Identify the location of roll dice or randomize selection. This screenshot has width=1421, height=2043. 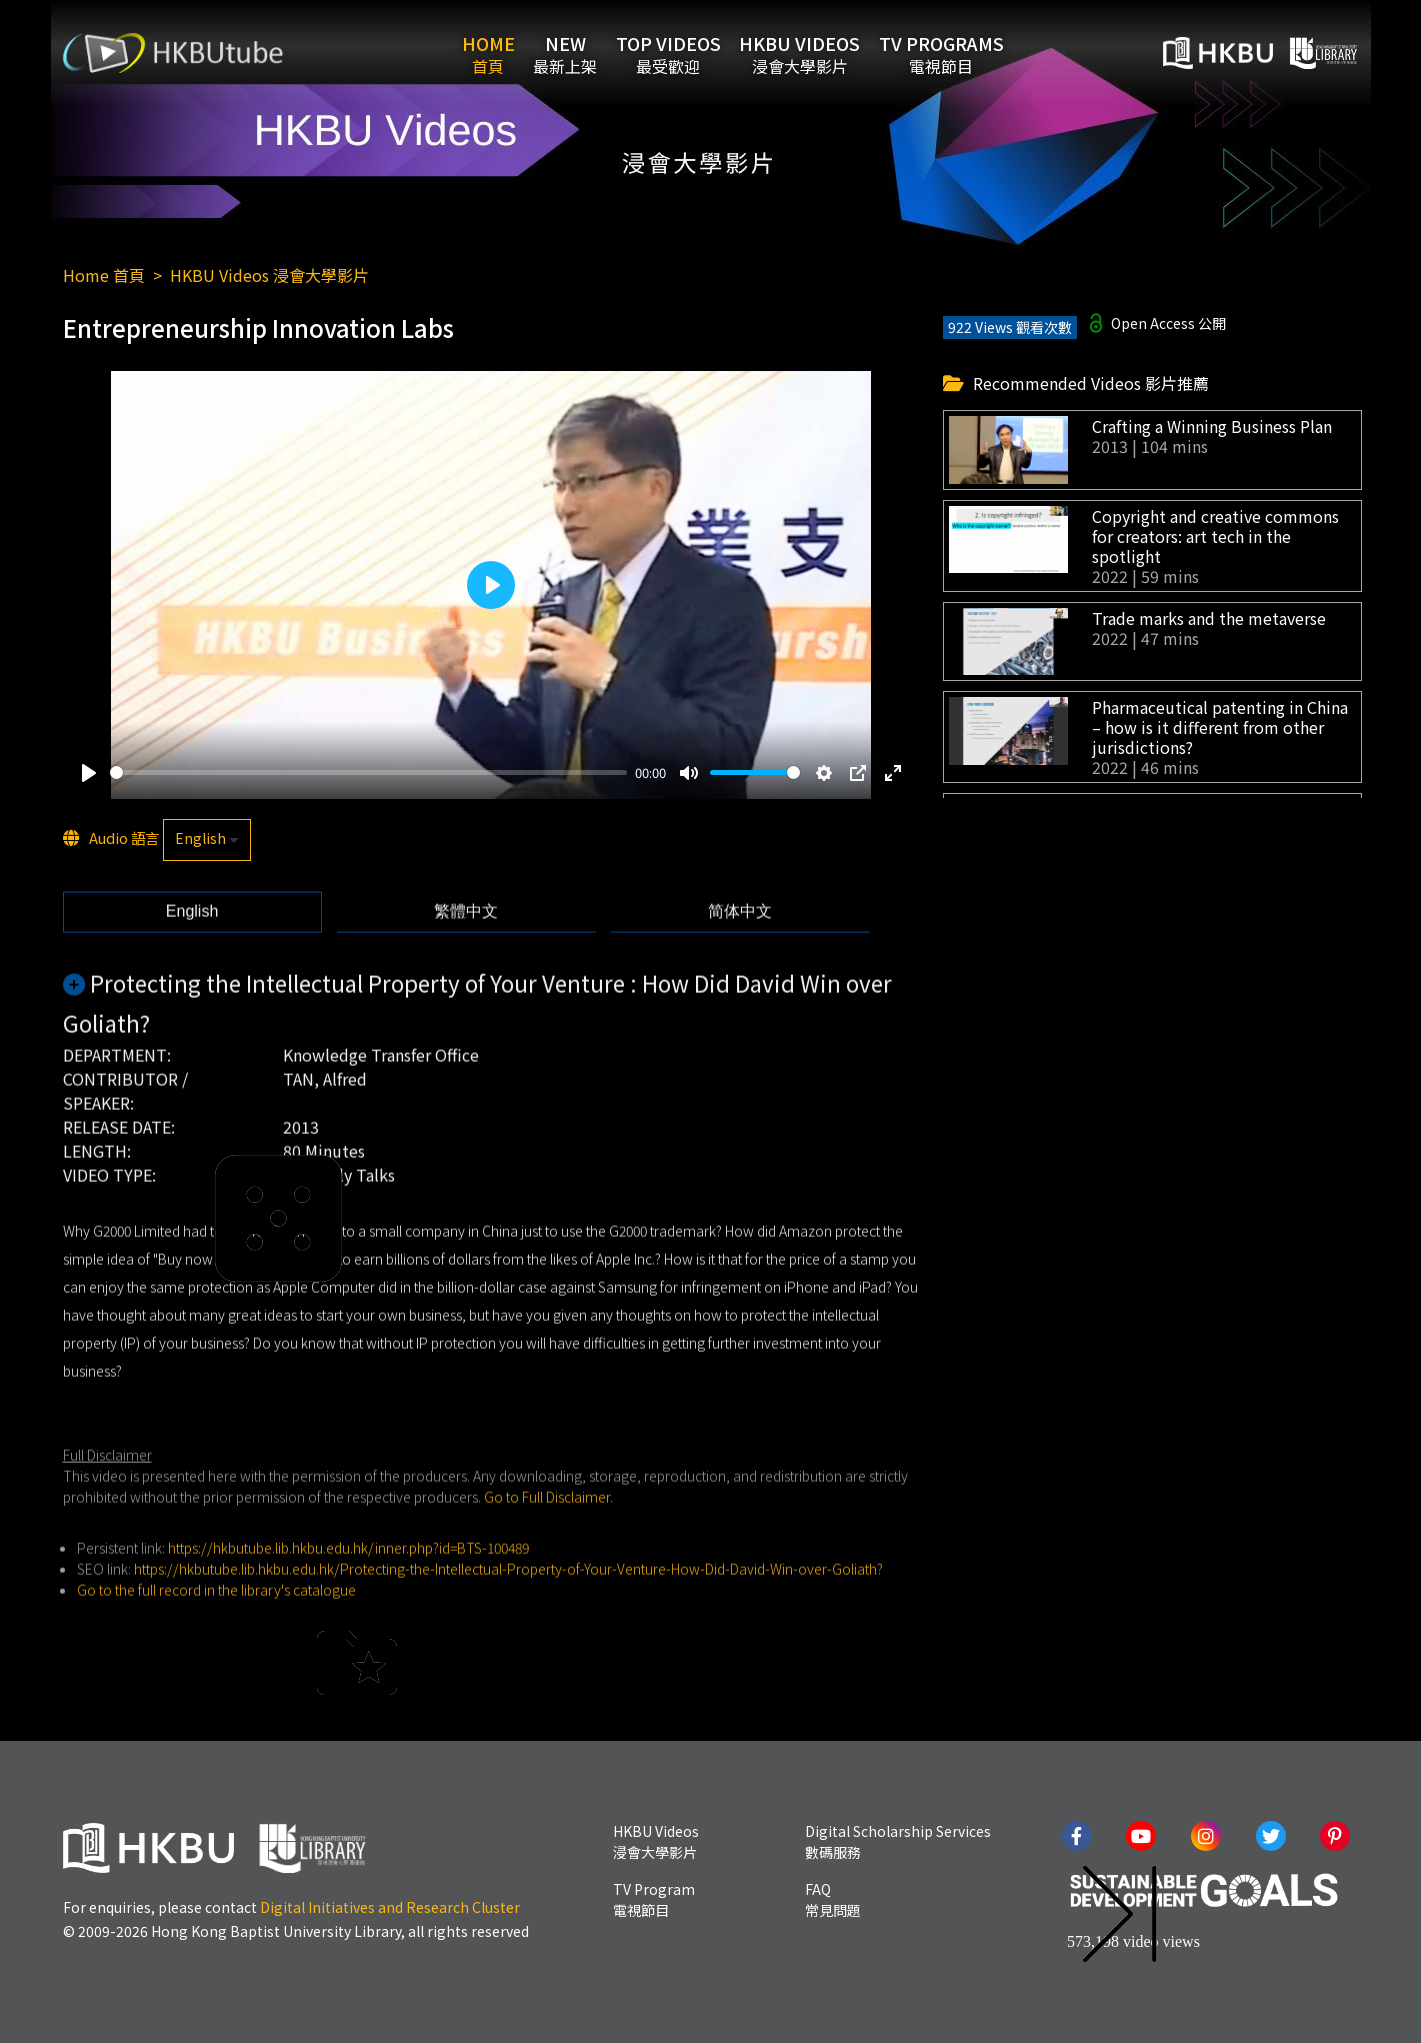
(278, 1218).